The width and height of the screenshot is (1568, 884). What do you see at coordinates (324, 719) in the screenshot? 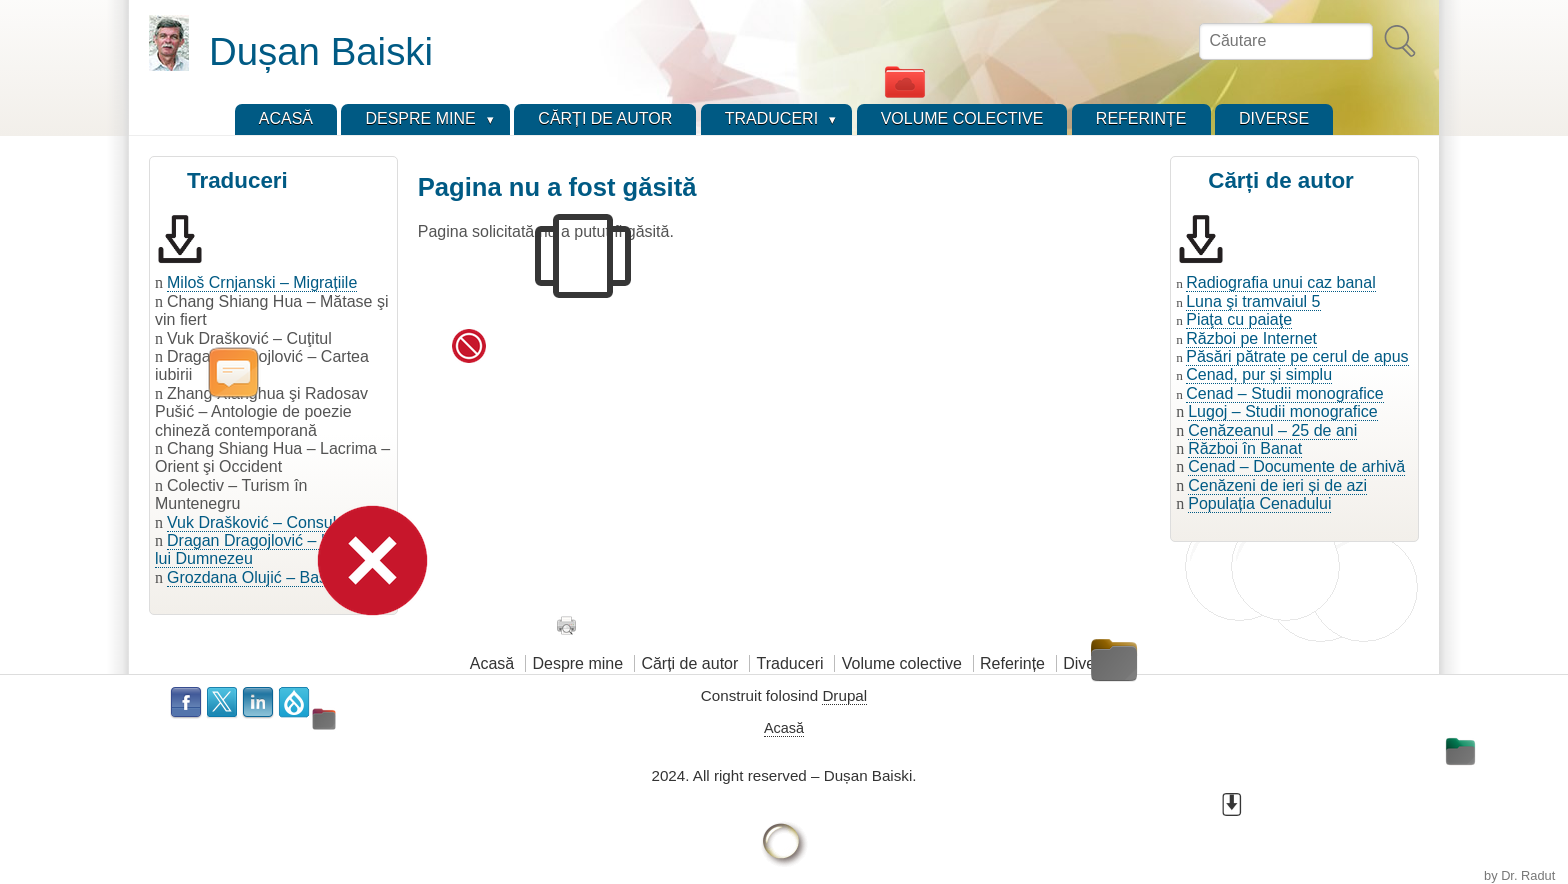
I see `open file folder` at bounding box center [324, 719].